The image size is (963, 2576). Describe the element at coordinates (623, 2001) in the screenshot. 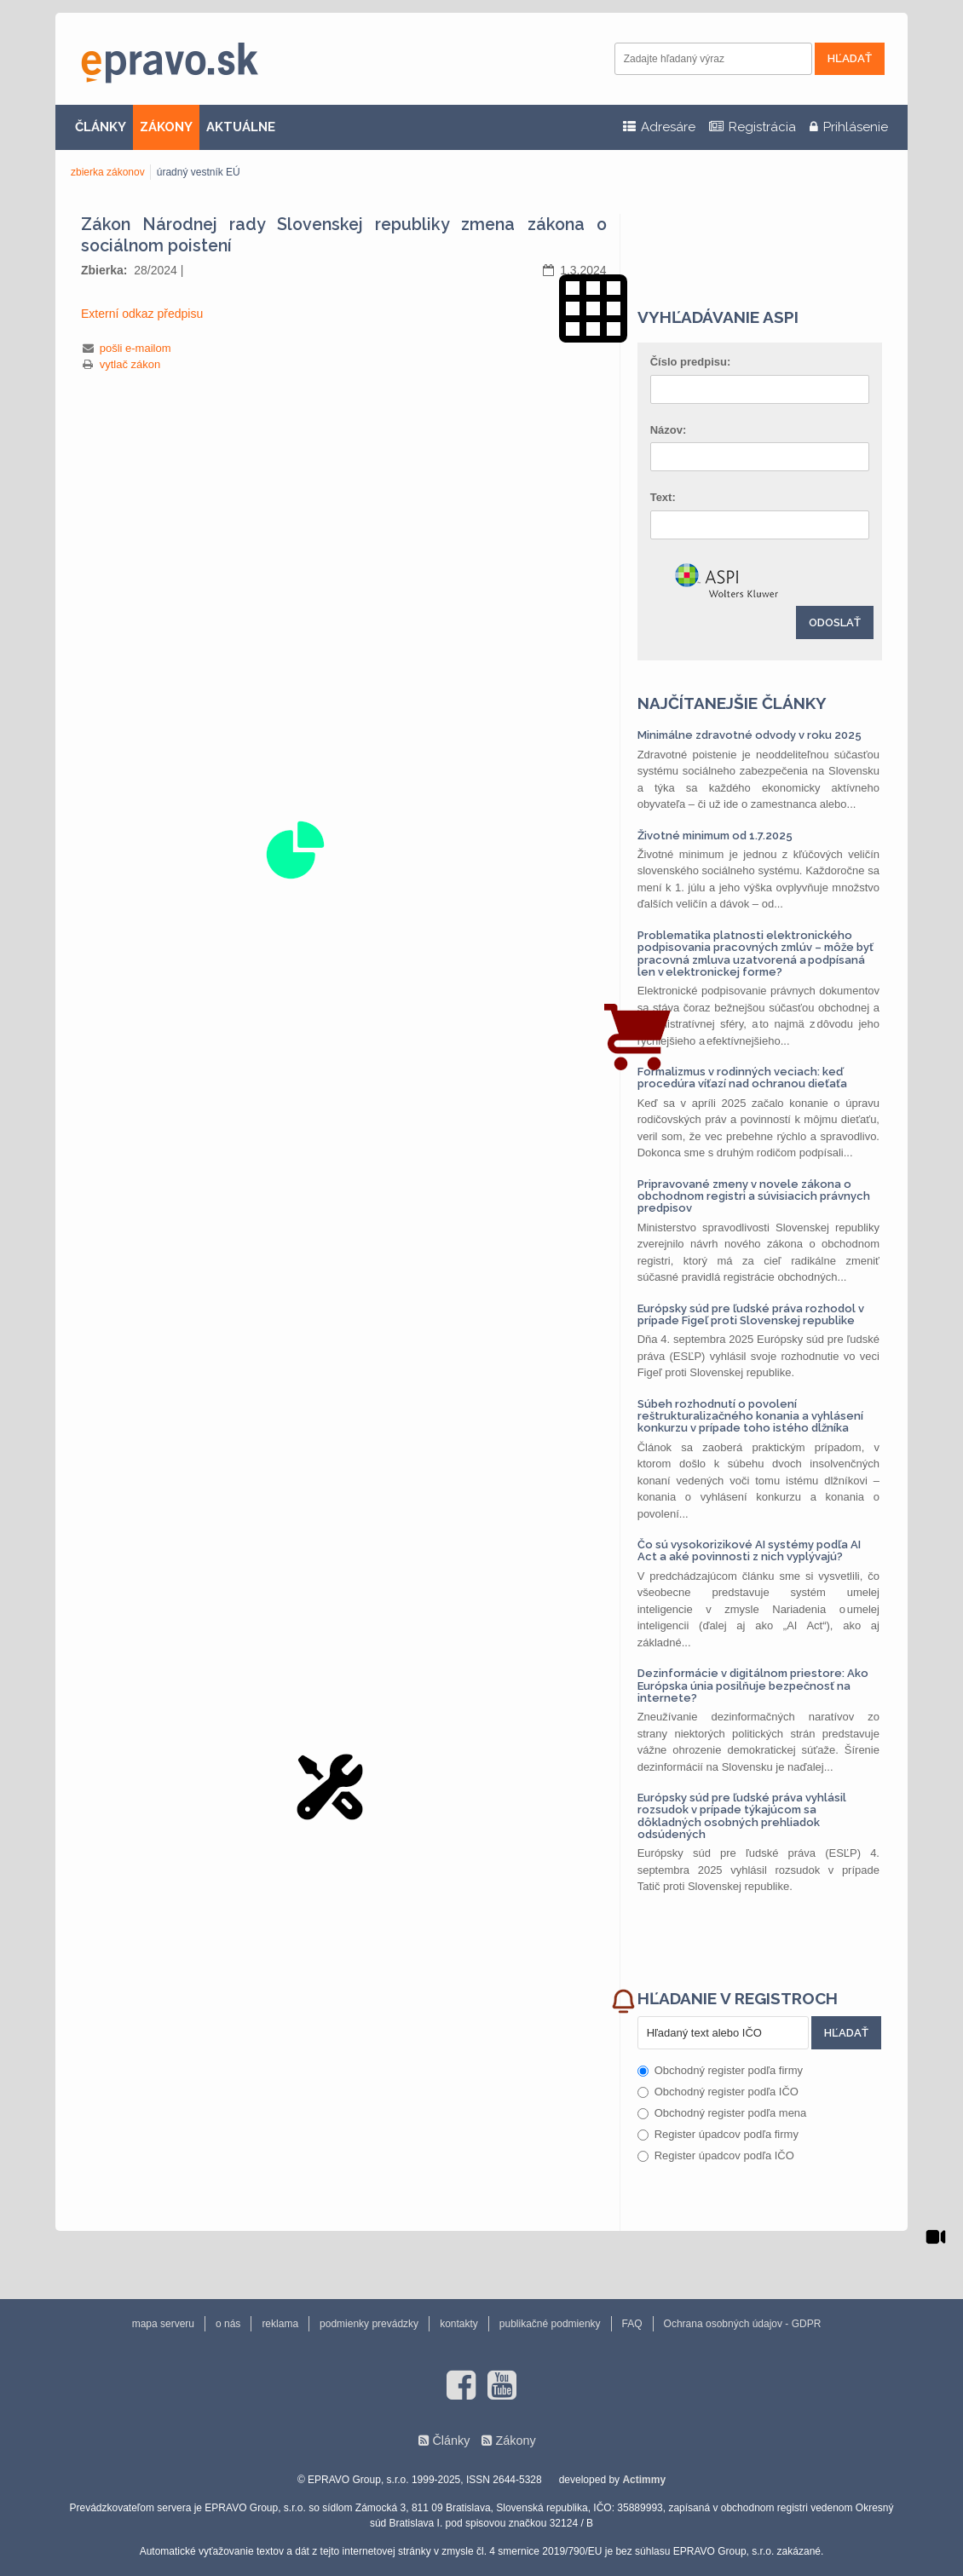

I see `view notifications` at that location.